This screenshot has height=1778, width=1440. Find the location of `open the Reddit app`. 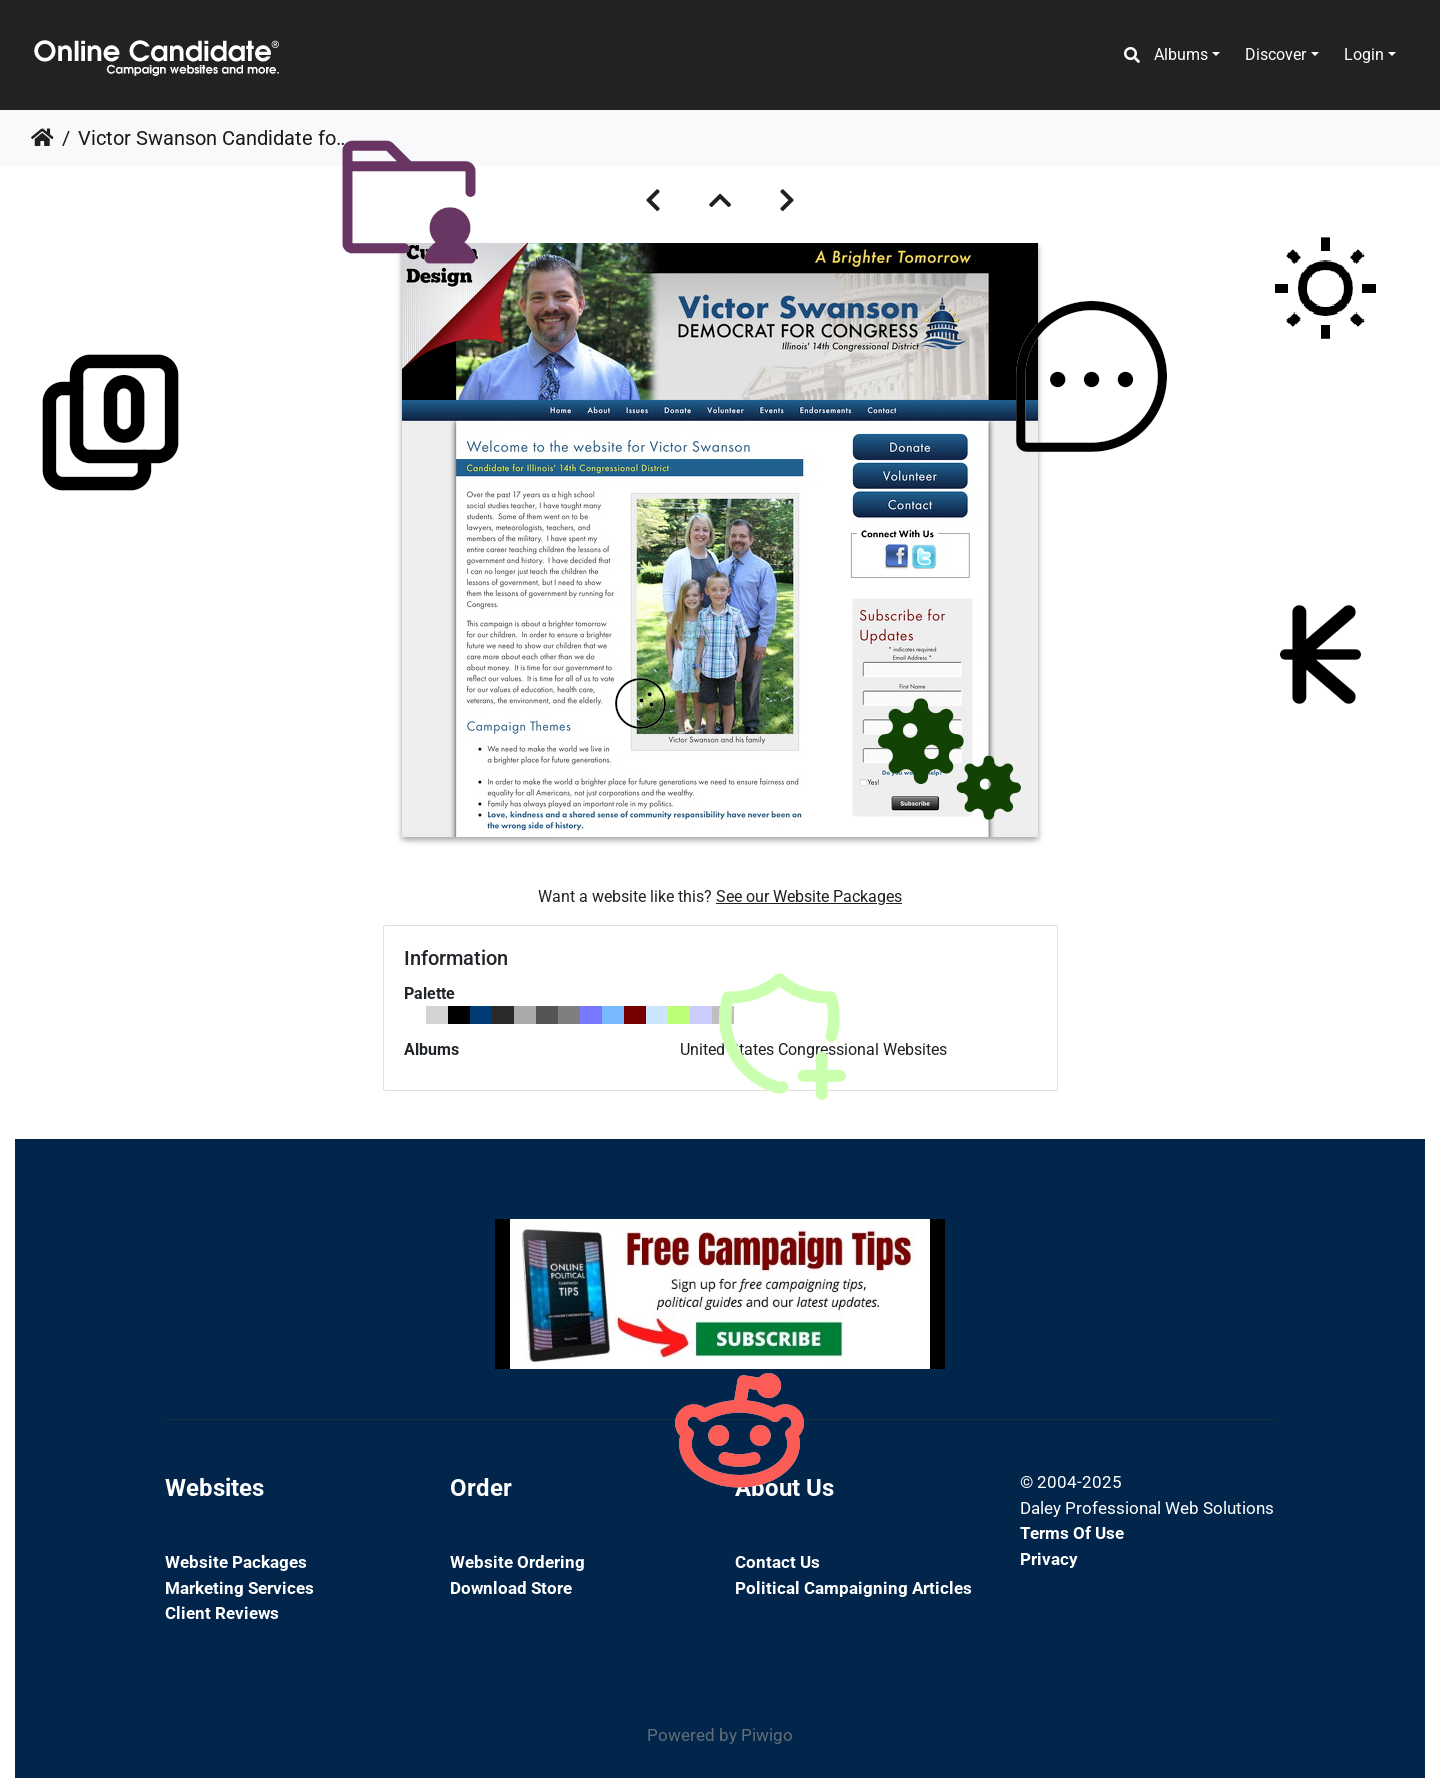

open the Reddit app is located at coordinates (739, 1435).